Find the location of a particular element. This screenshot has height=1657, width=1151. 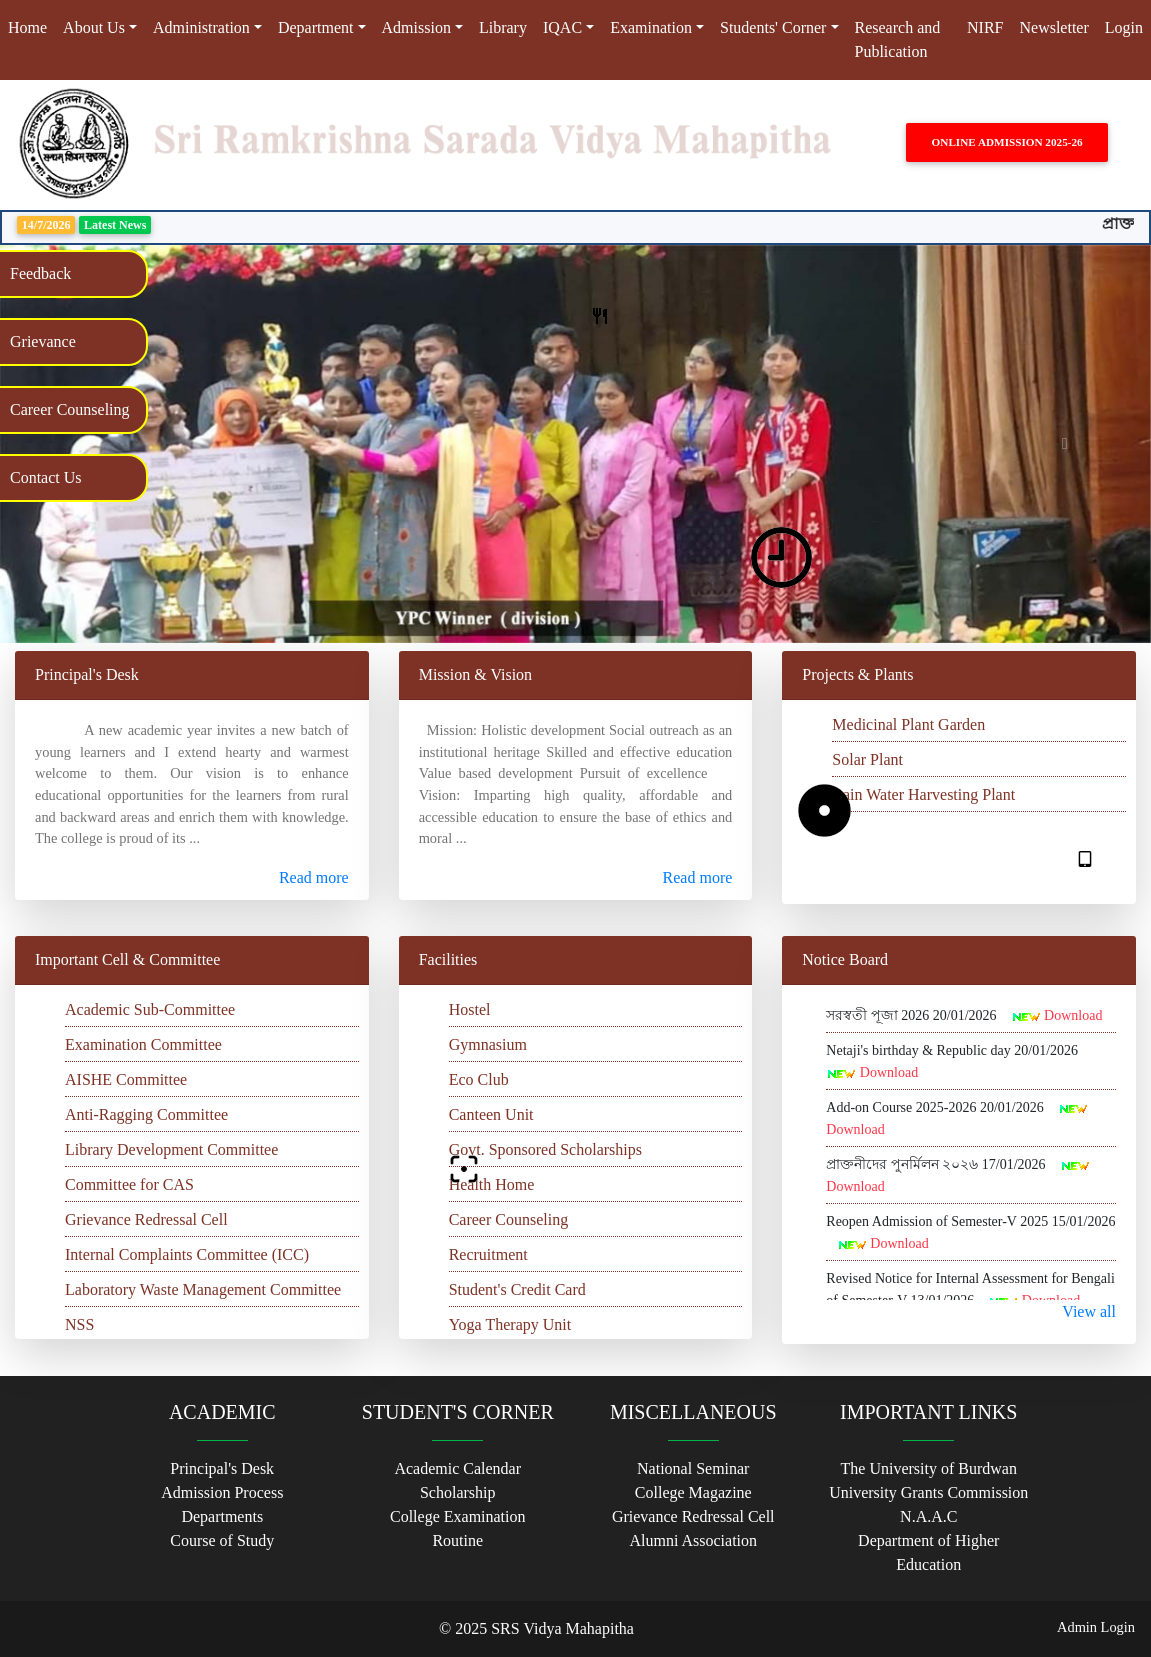

find nearby restaurants is located at coordinates (600, 316).